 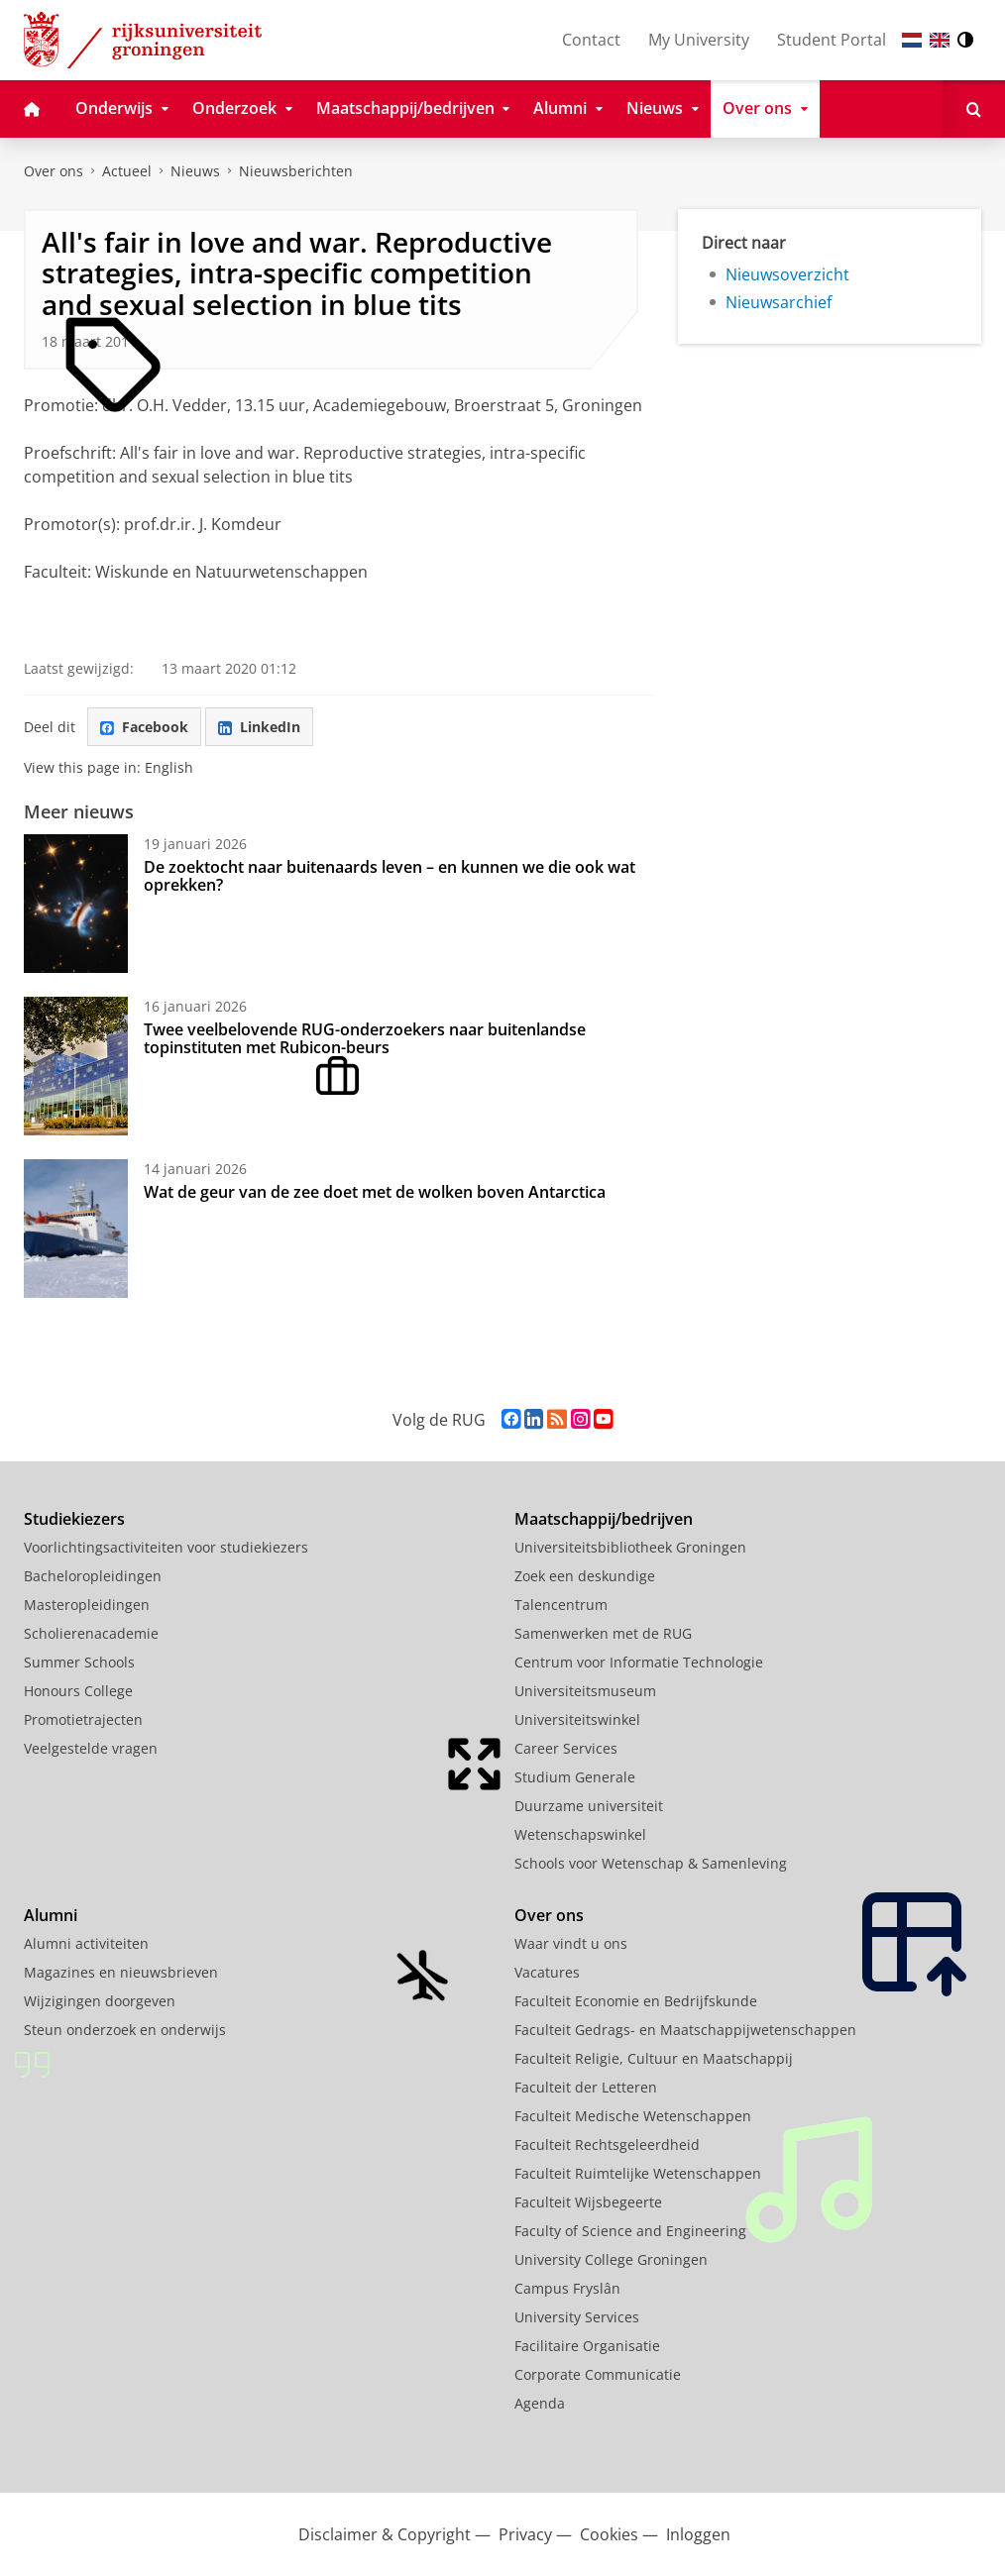 I want to click on import data into a table, so click(x=912, y=1942).